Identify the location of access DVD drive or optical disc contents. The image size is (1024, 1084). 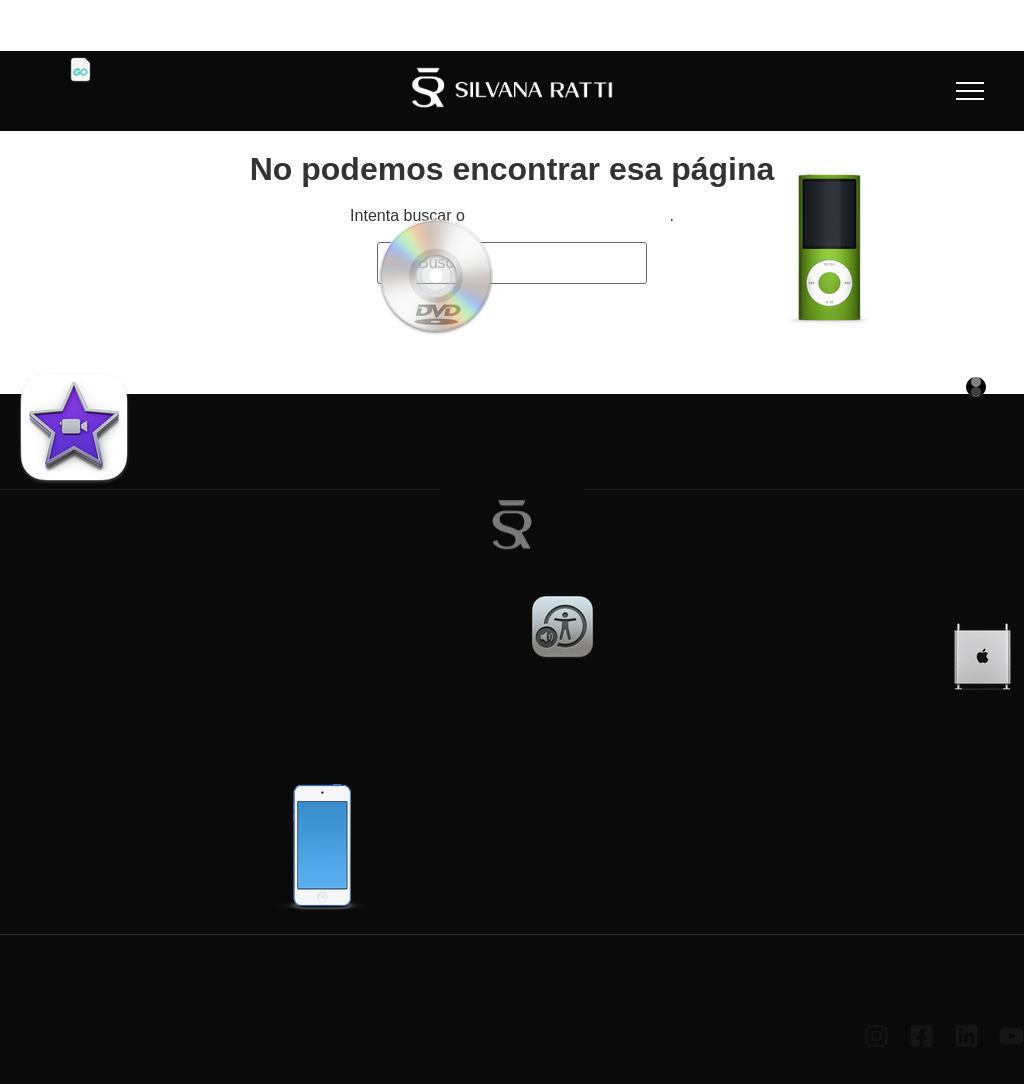
(436, 278).